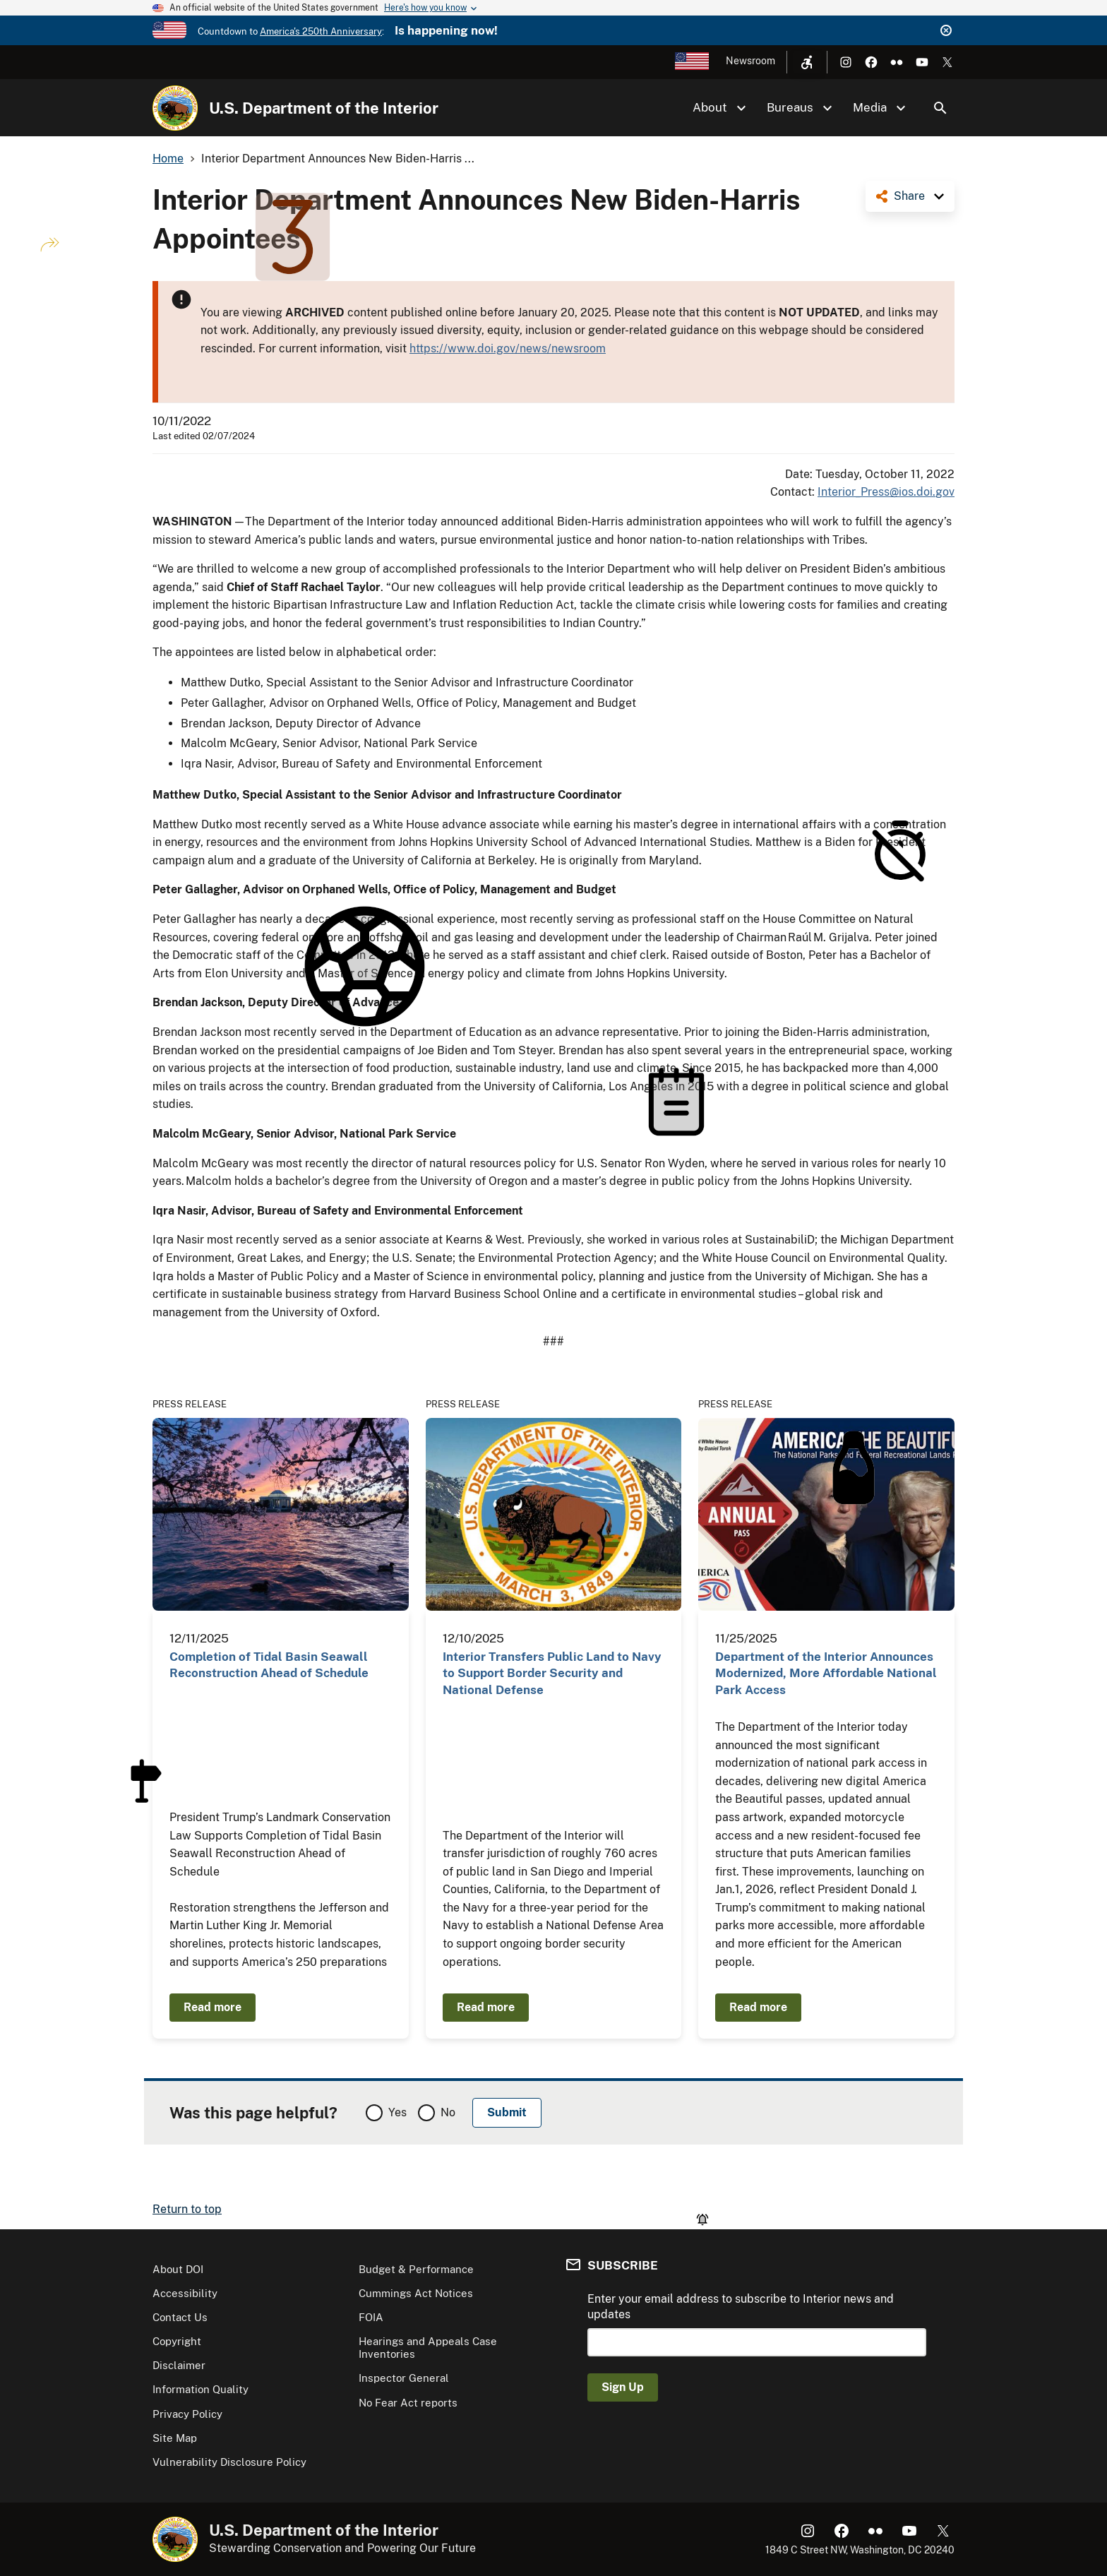 The height and width of the screenshot is (2576, 1107). What do you see at coordinates (146, 1781) in the screenshot?
I see `navigate to the next step or section` at bounding box center [146, 1781].